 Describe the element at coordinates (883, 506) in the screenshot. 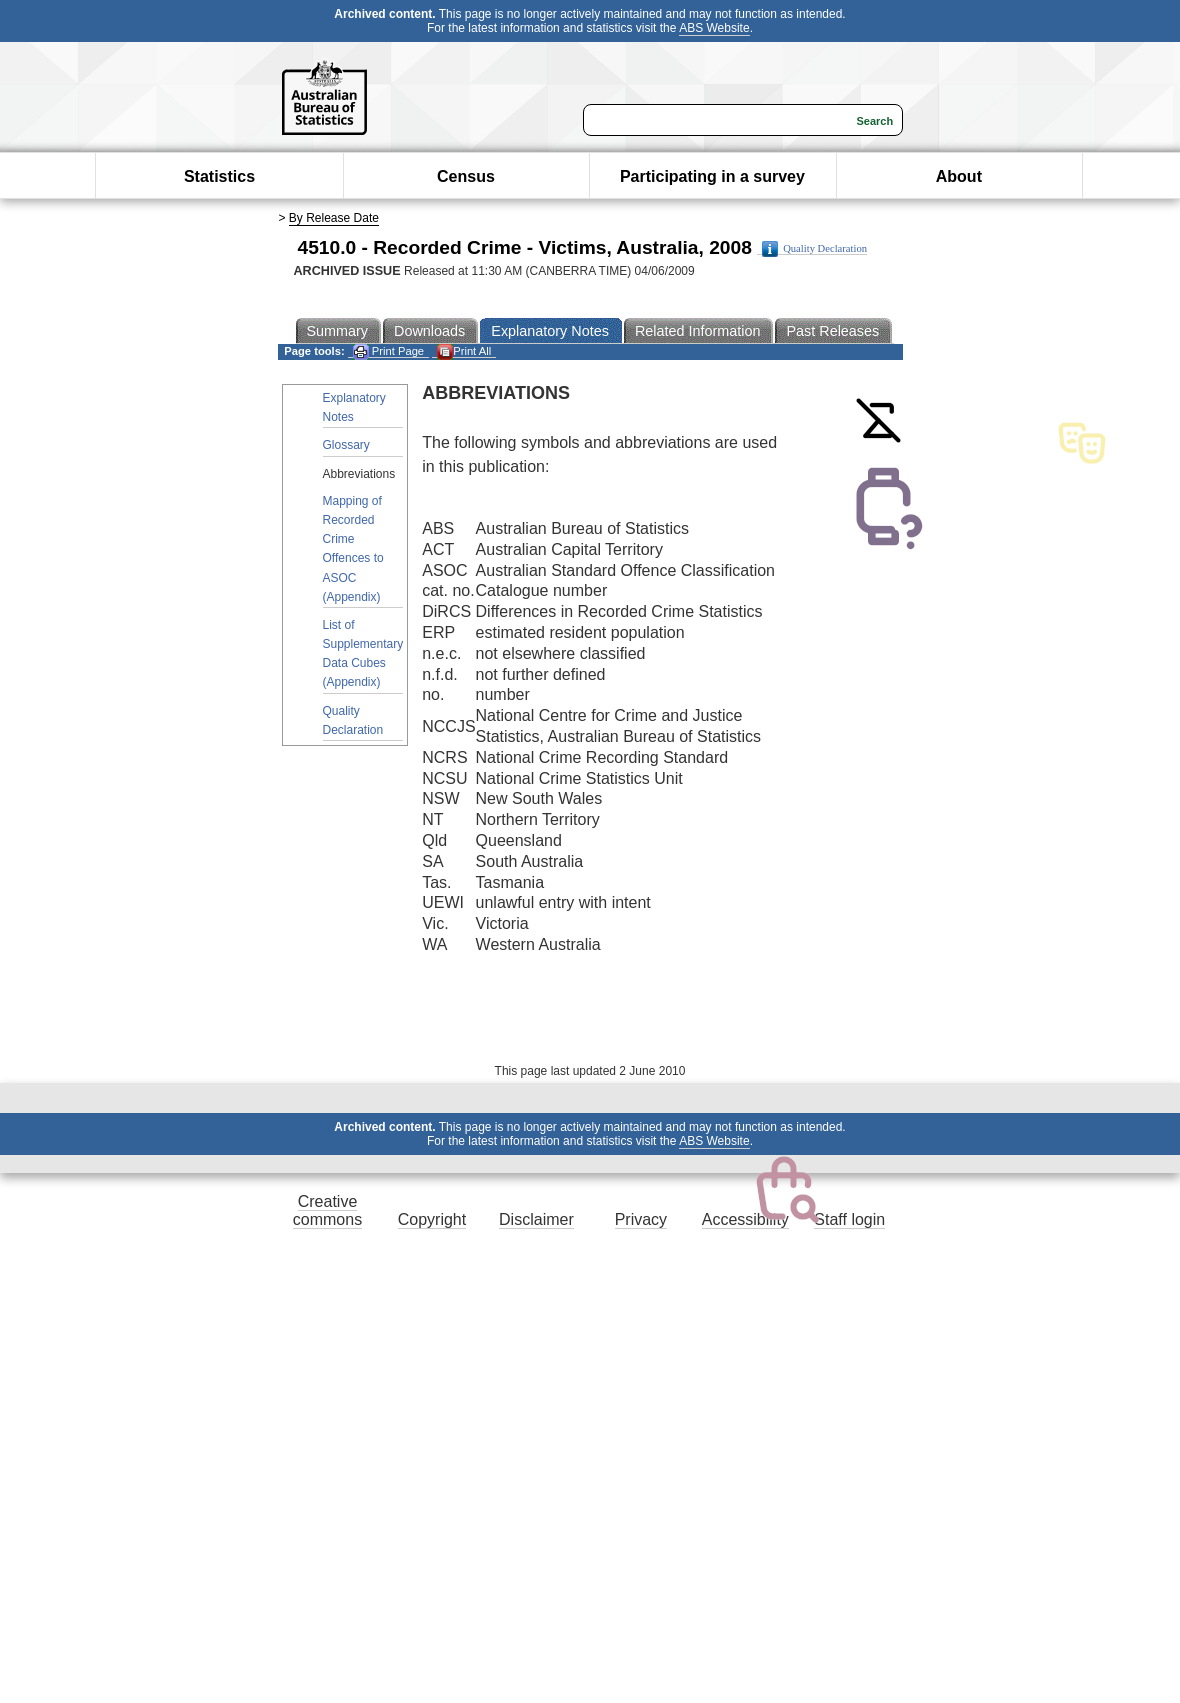

I see `smartwatch help or support` at that location.